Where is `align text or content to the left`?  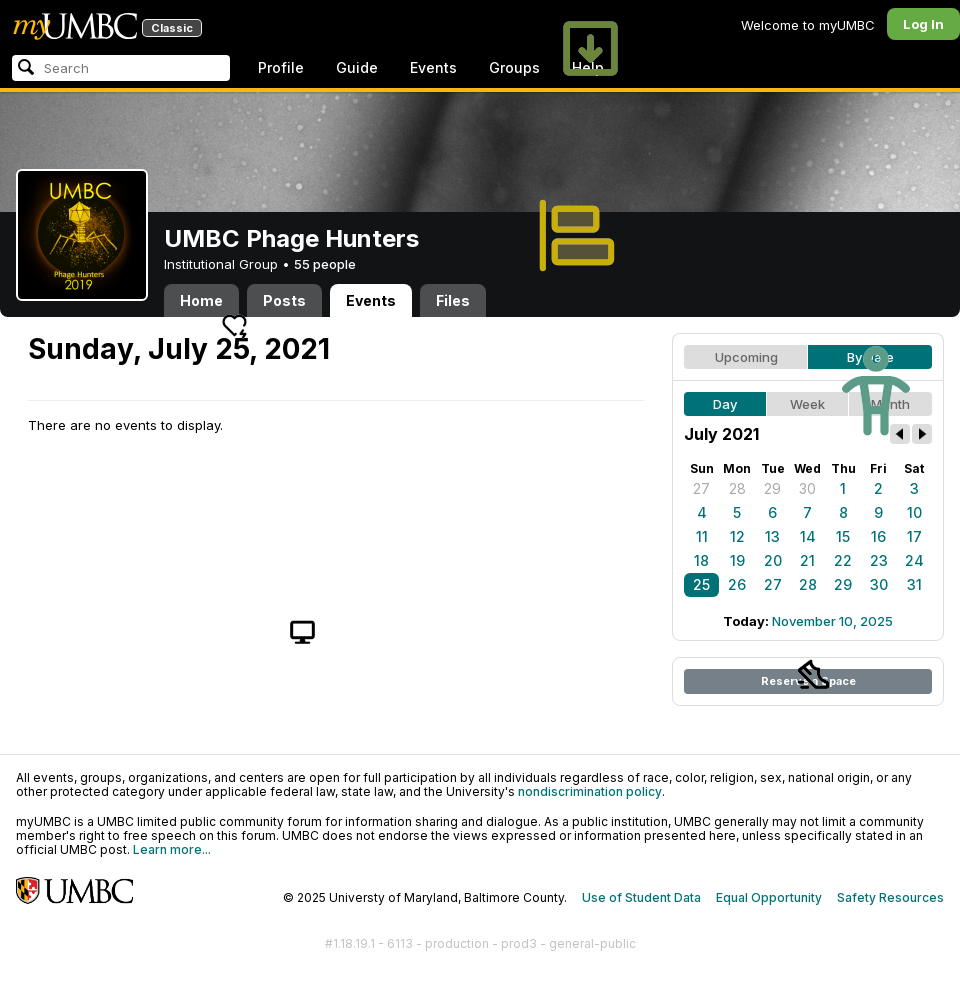
align text or content to the left is located at coordinates (575, 235).